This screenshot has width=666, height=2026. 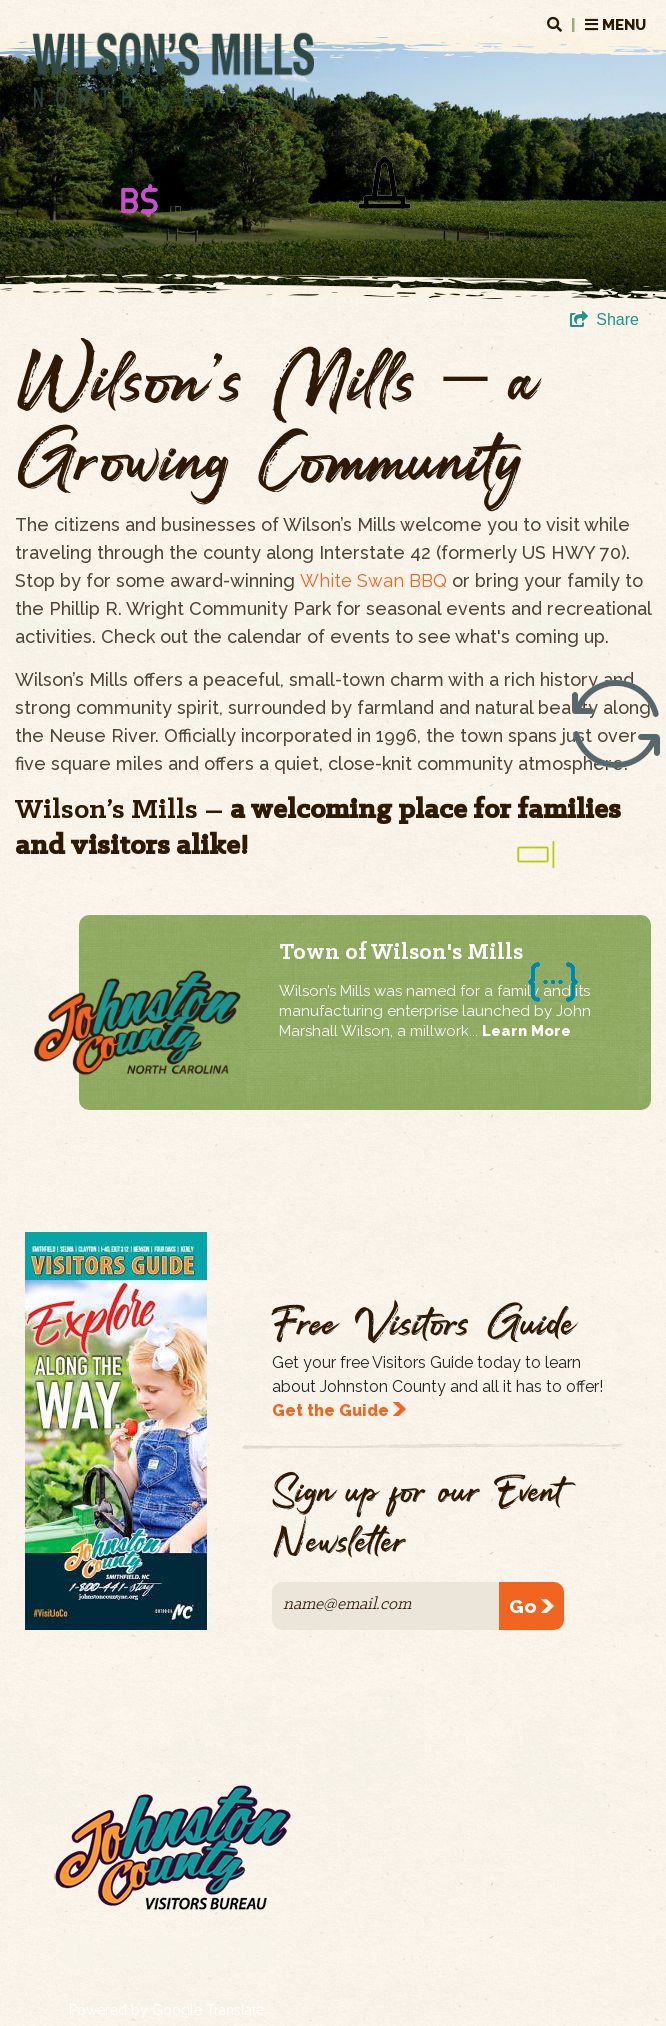 What do you see at coordinates (553, 982) in the screenshot?
I see `view code snippets or embedded content` at bounding box center [553, 982].